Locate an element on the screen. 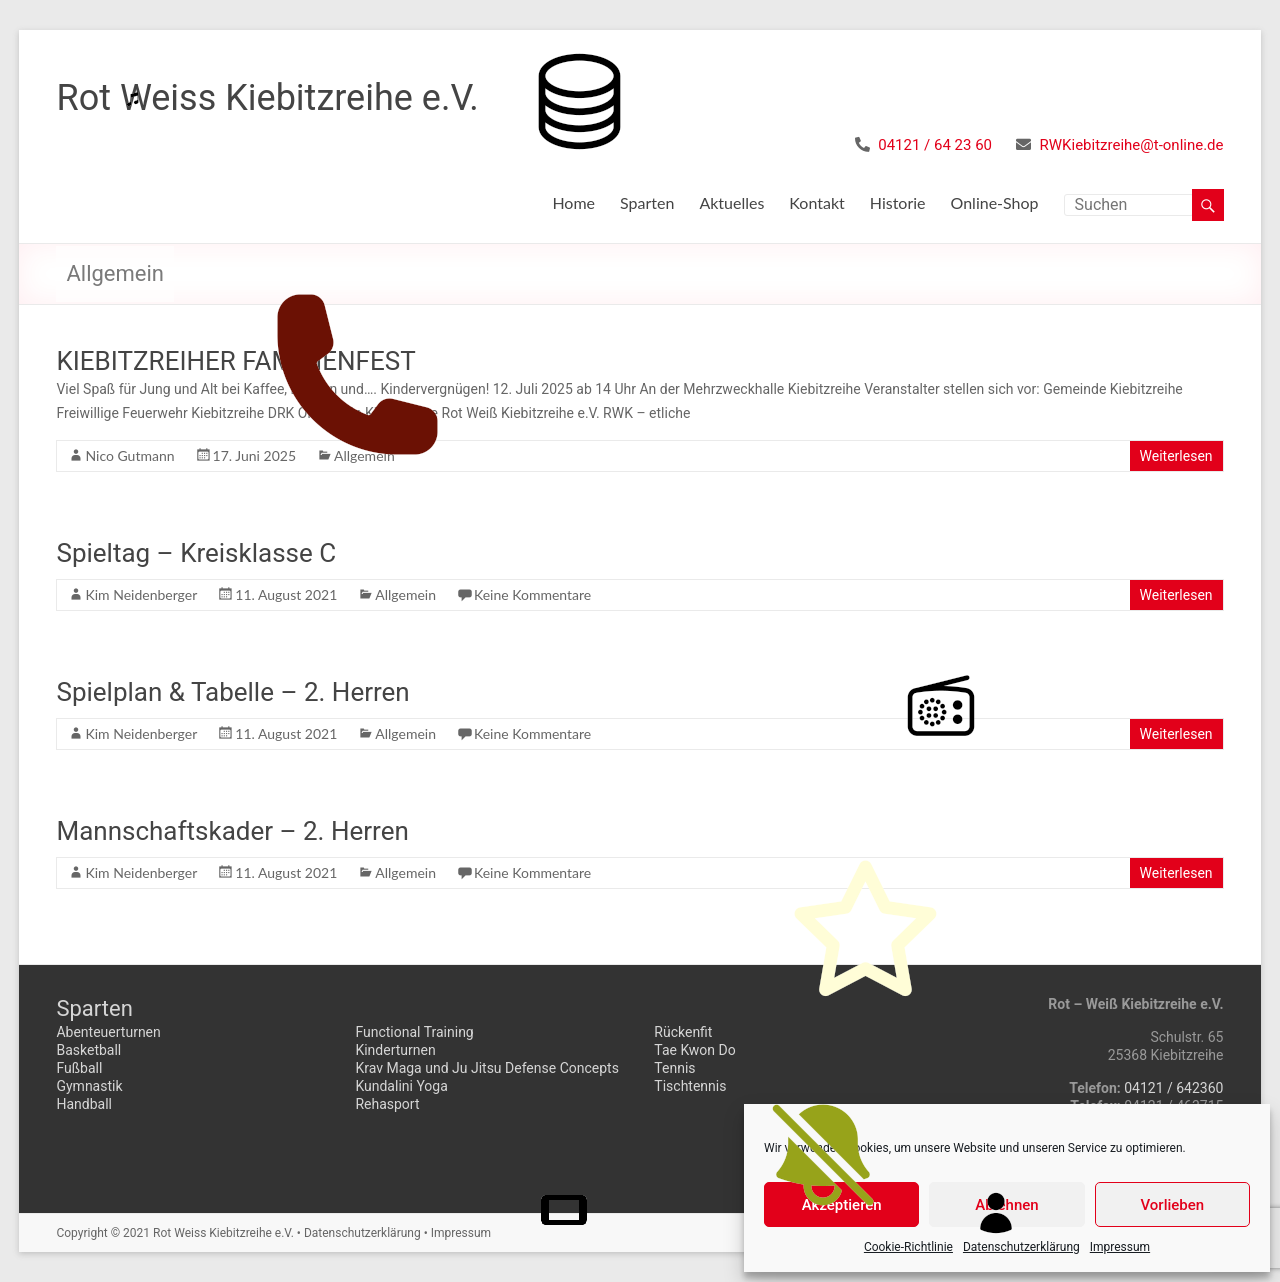 Image resolution: width=1280 pixels, height=1282 pixels. access database or data storage is located at coordinates (579, 101).